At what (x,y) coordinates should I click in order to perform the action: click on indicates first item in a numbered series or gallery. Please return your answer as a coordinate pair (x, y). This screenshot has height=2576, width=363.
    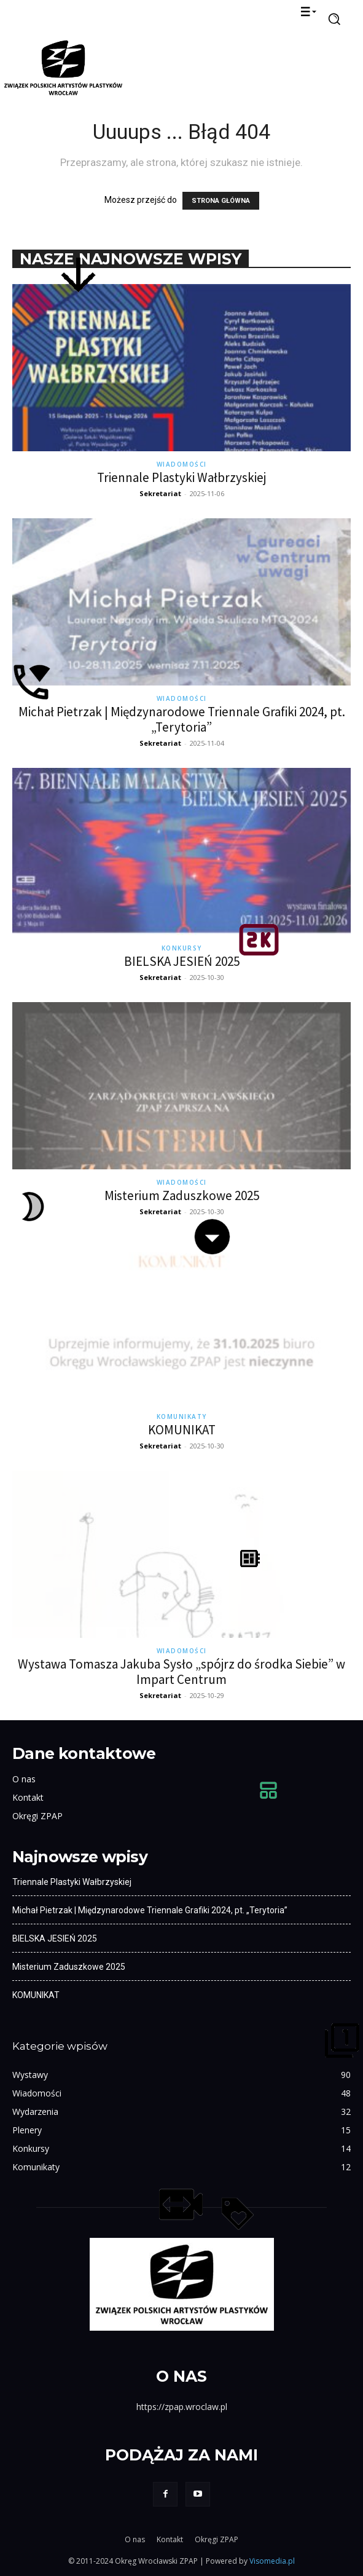
    Looking at the image, I should click on (342, 2041).